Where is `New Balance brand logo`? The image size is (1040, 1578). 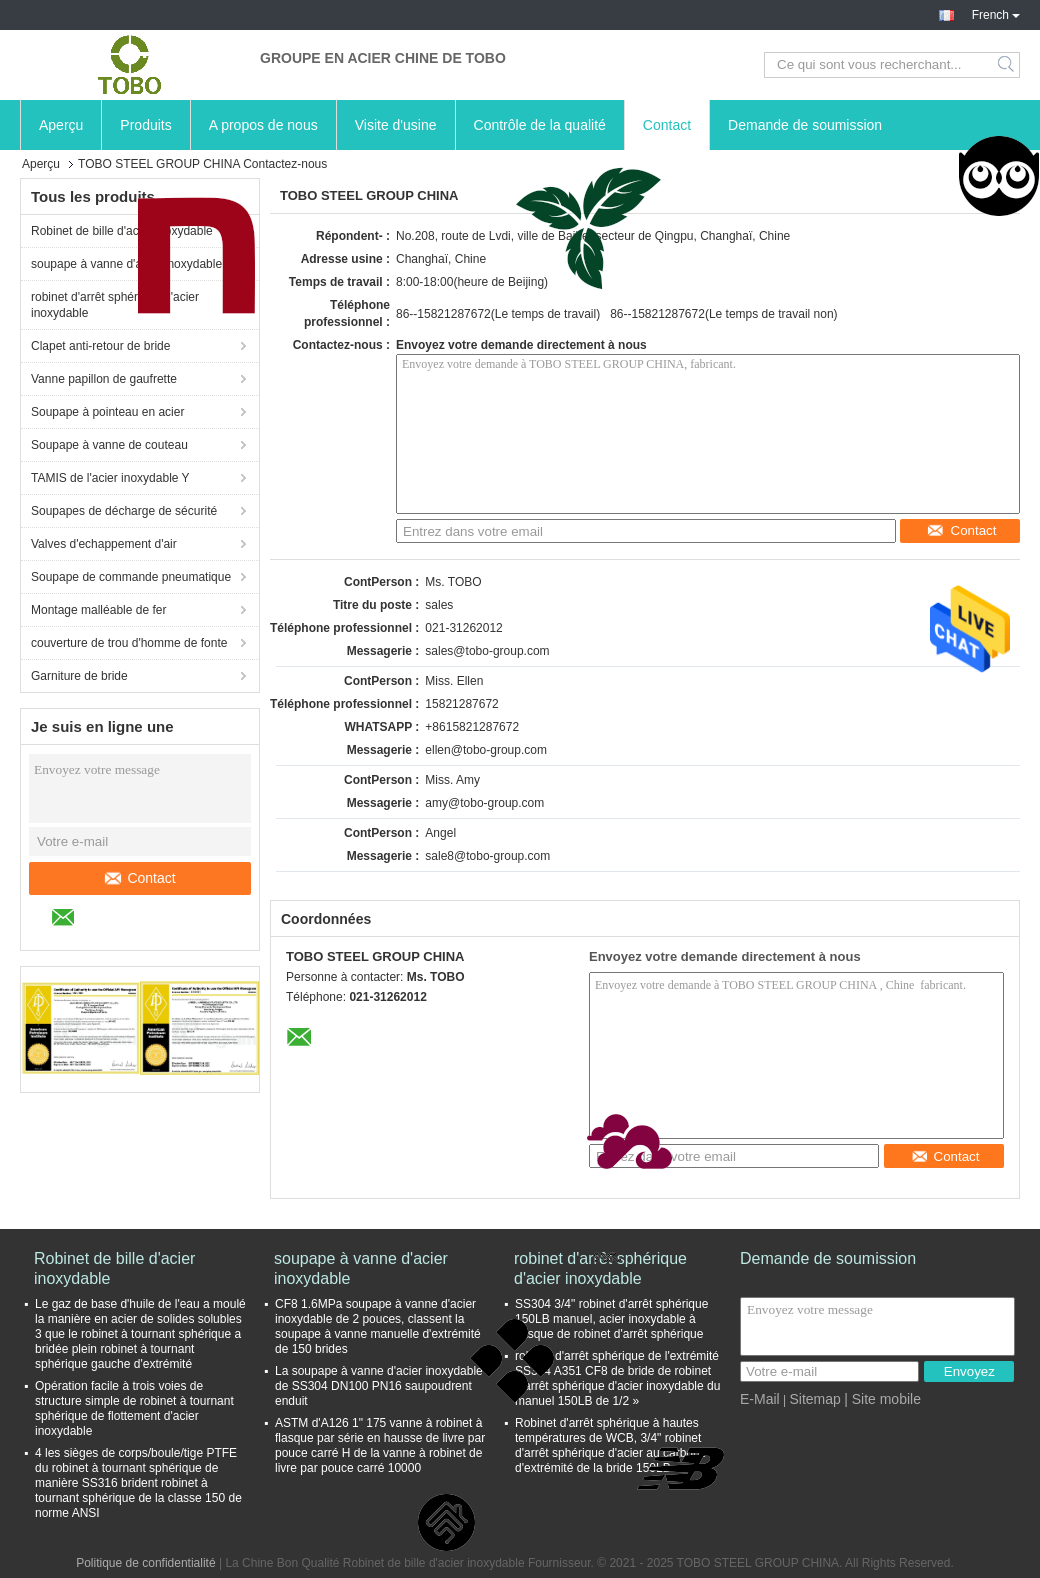 New Balance brand logo is located at coordinates (680, 1468).